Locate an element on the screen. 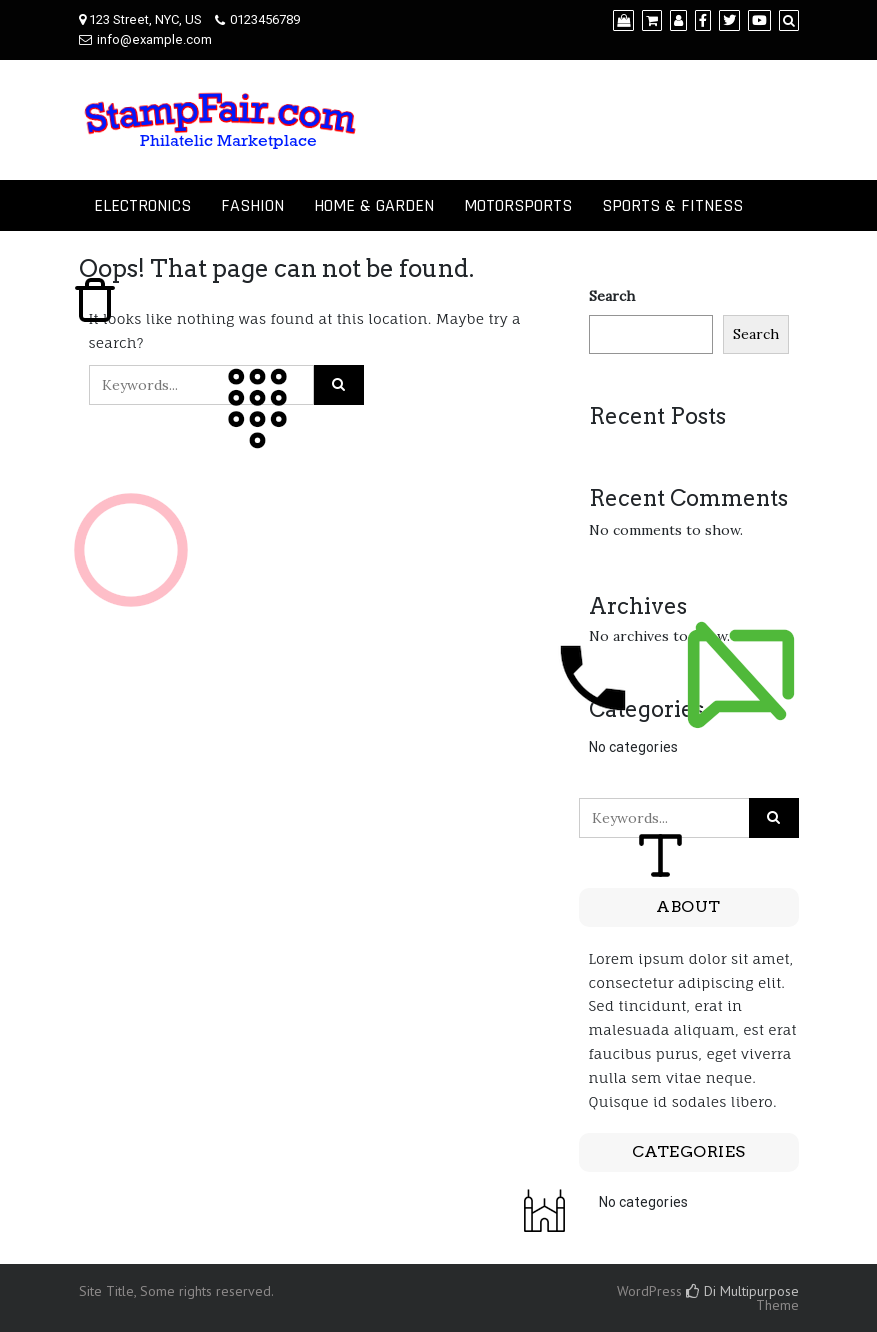 This screenshot has width=877, height=1332. unselected option in a radio button group is located at coordinates (131, 550).